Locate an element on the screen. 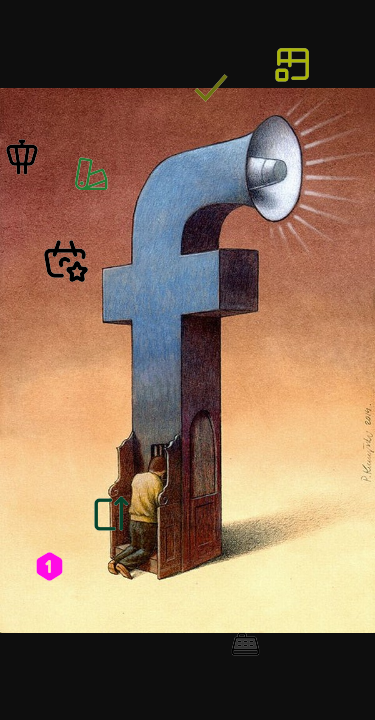 This screenshot has width=375, height=720. access color palette or theme options is located at coordinates (90, 175).